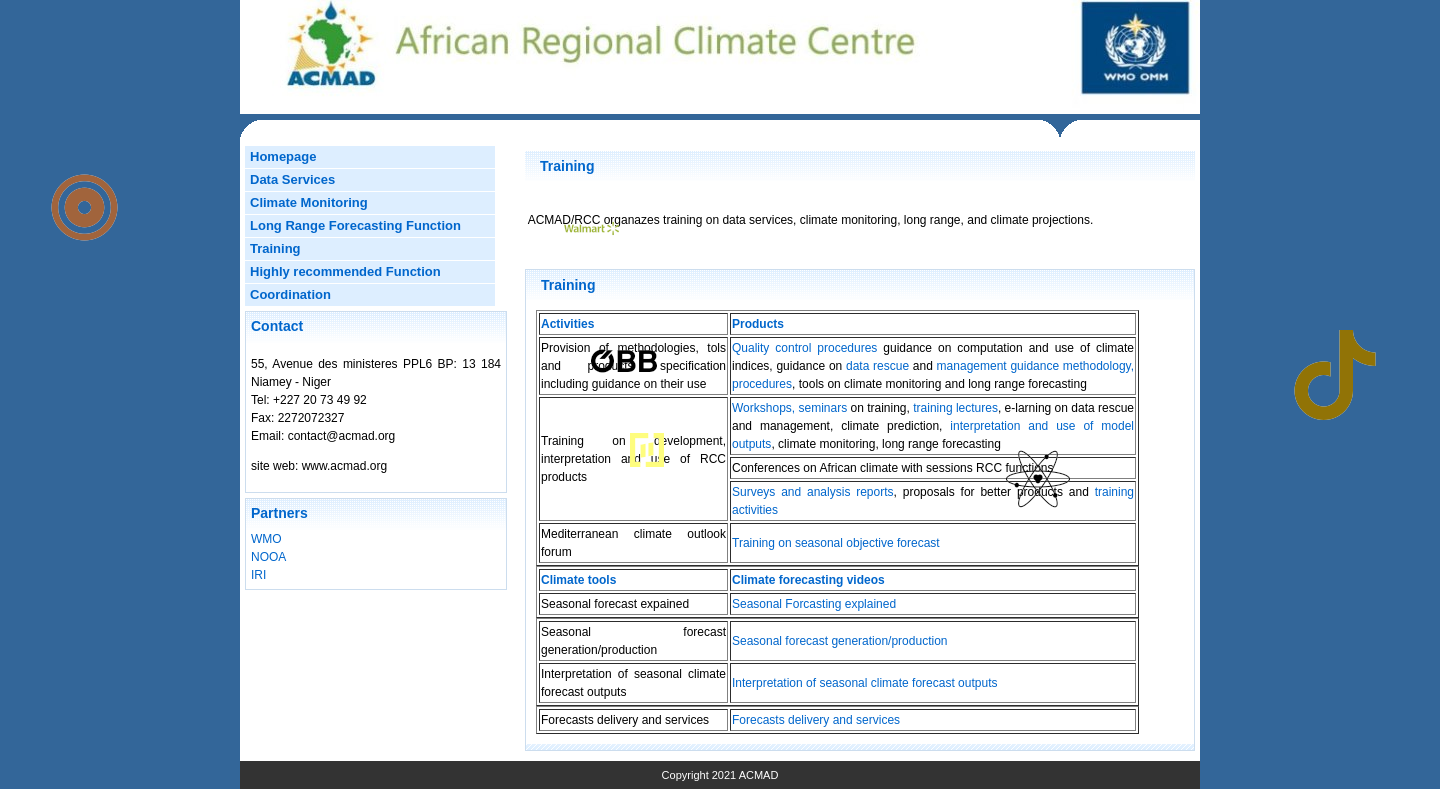  Describe the element at coordinates (1038, 479) in the screenshot. I see `neutralinojs framework logo` at that location.